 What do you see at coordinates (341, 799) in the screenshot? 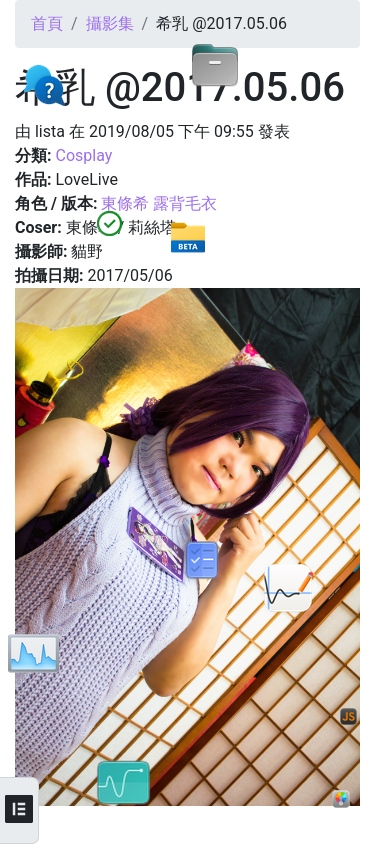
I see `open OpenRGB lighting control application` at bounding box center [341, 799].